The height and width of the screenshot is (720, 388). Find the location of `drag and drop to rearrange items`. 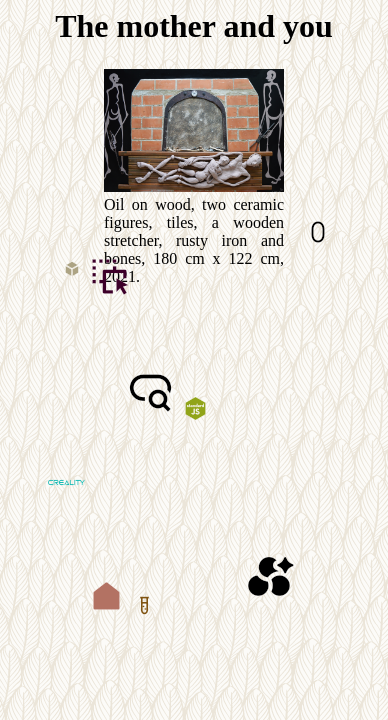

drag and drop to rearrange items is located at coordinates (109, 276).